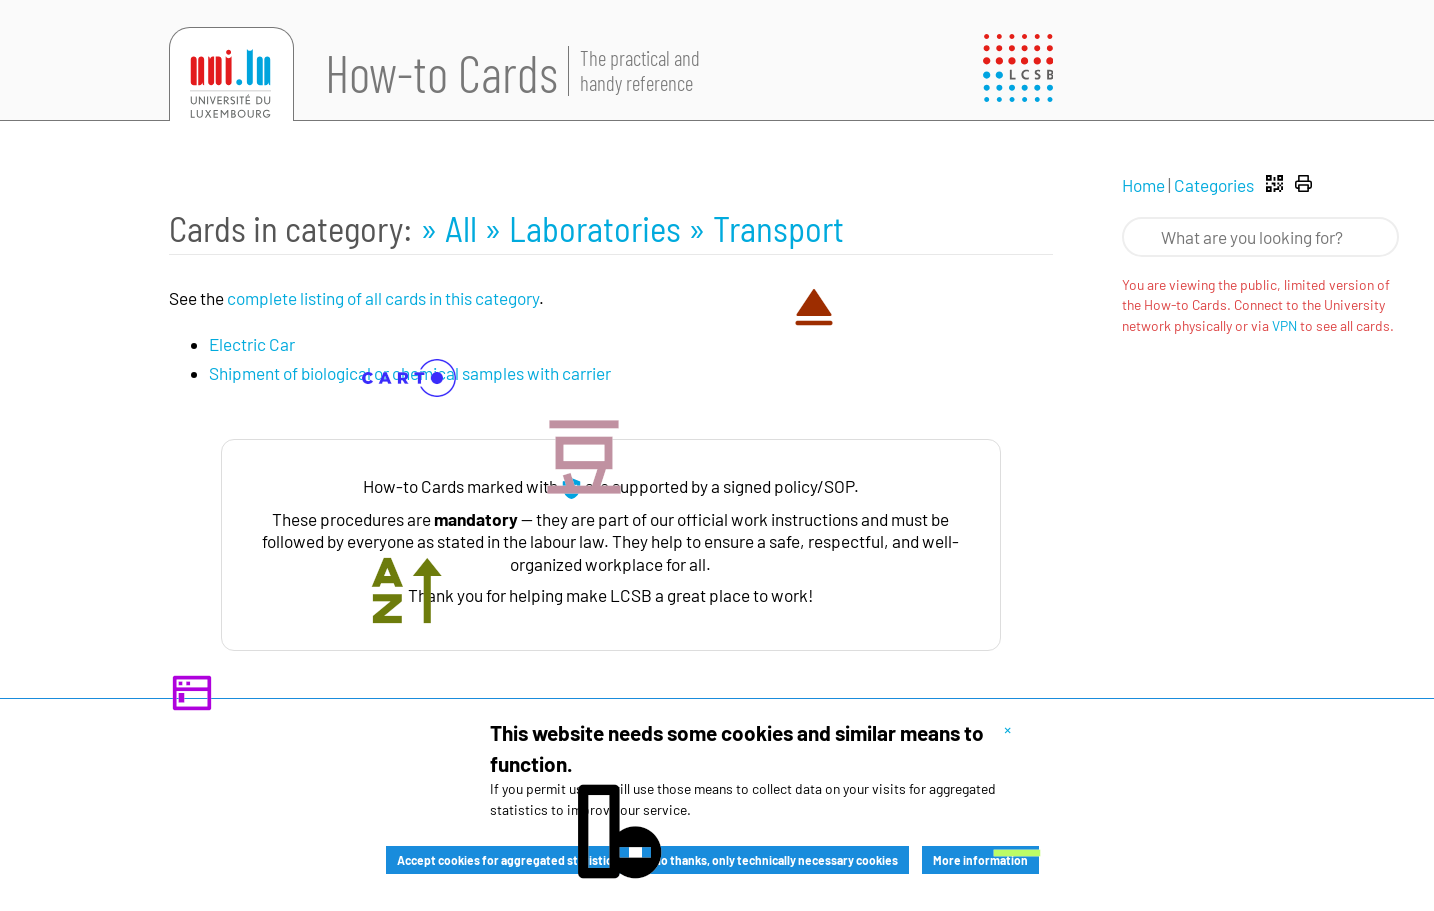 This screenshot has height=911, width=1434. I want to click on CARTO mapping platform logo, so click(409, 378).